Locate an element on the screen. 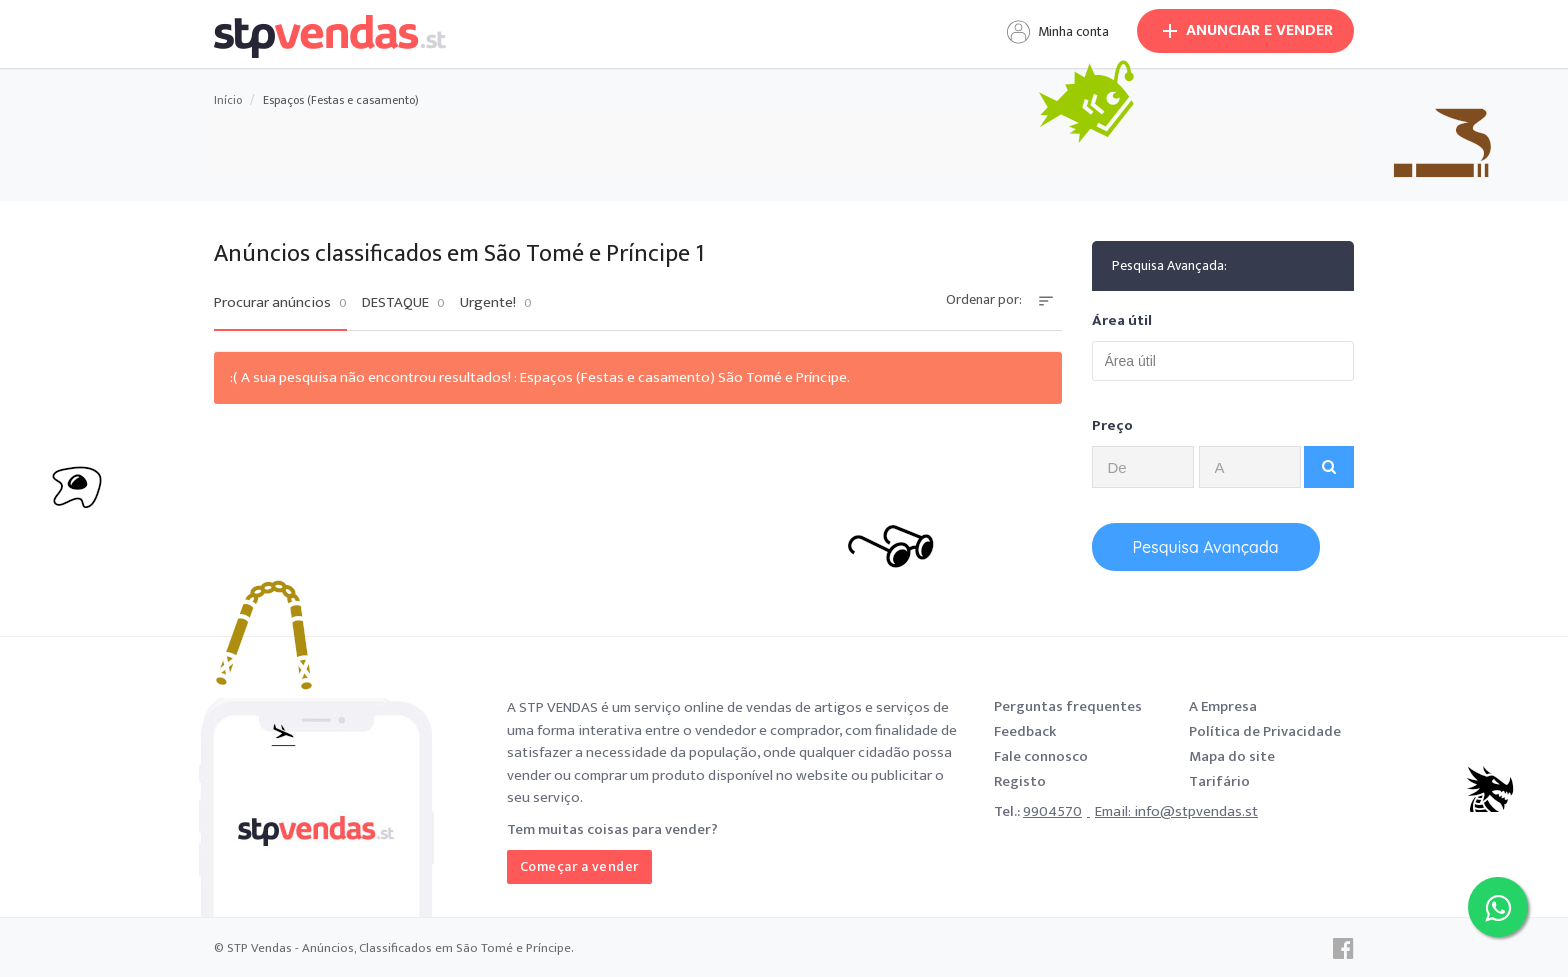 The width and height of the screenshot is (1568, 977). indicates a designated smoking area is located at coordinates (1442, 156).